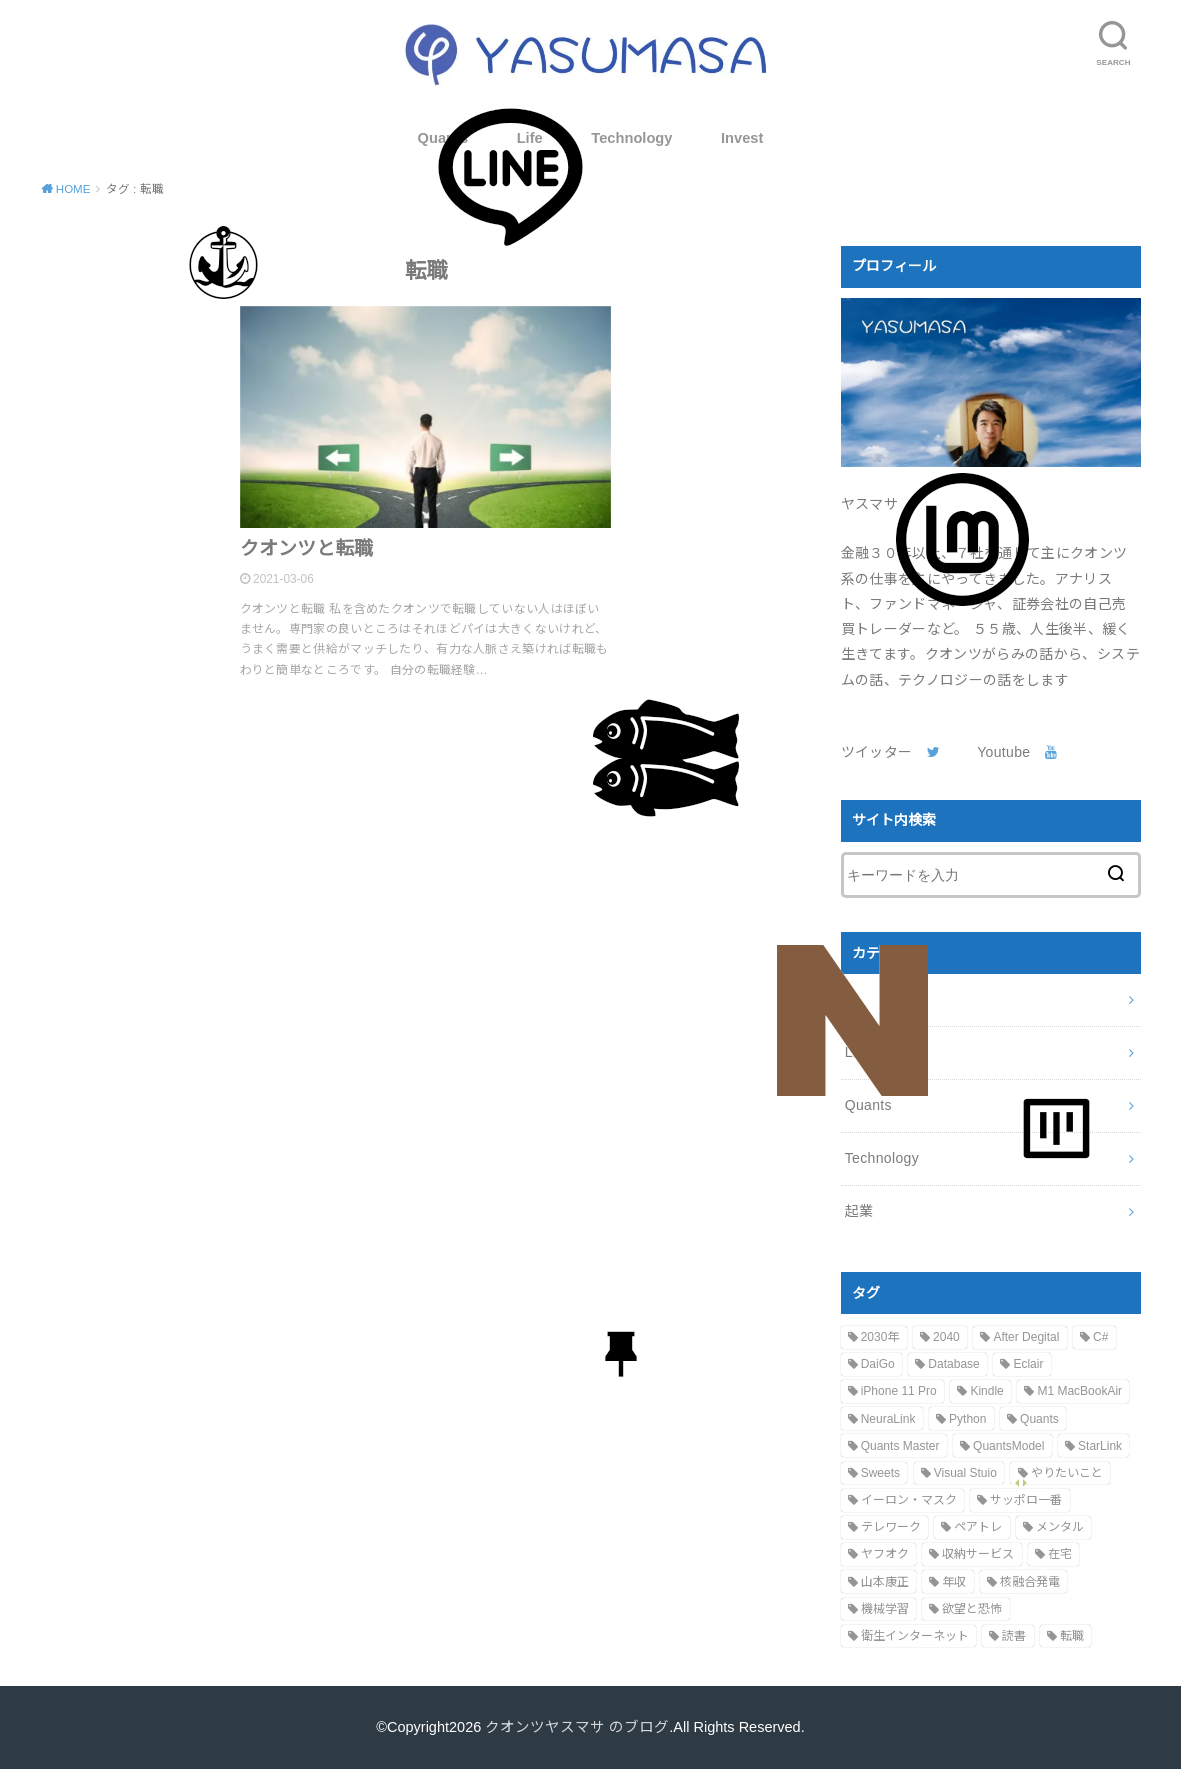 The height and width of the screenshot is (1769, 1181). I want to click on open Naver app, so click(852, 1020).